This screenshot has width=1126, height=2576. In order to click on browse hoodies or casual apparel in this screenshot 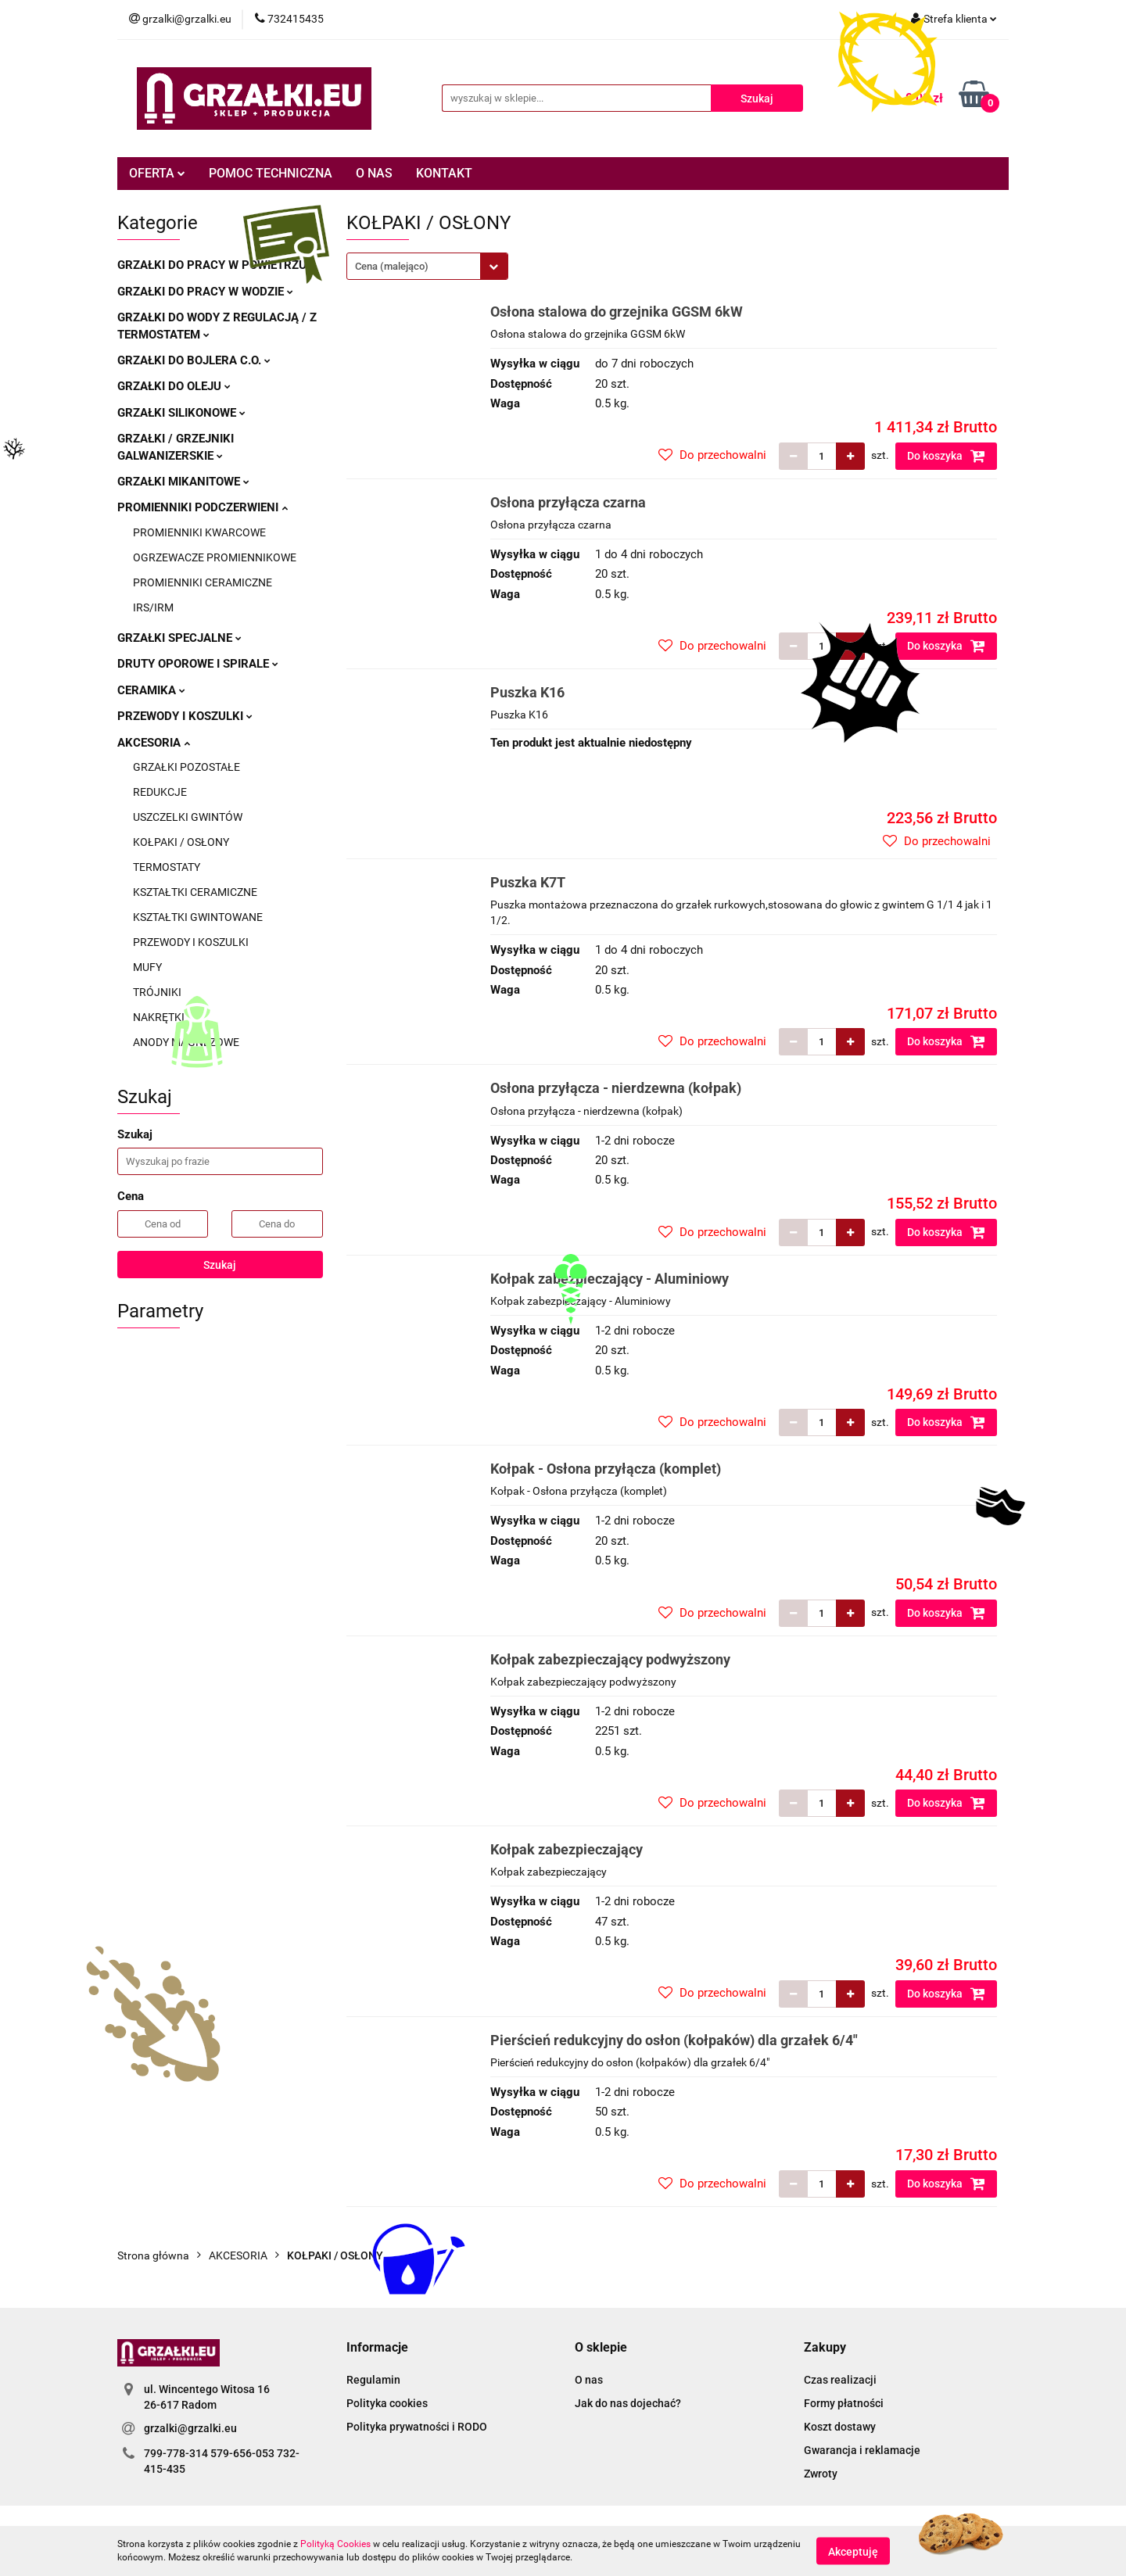, I will do `click(197, 1031)`.